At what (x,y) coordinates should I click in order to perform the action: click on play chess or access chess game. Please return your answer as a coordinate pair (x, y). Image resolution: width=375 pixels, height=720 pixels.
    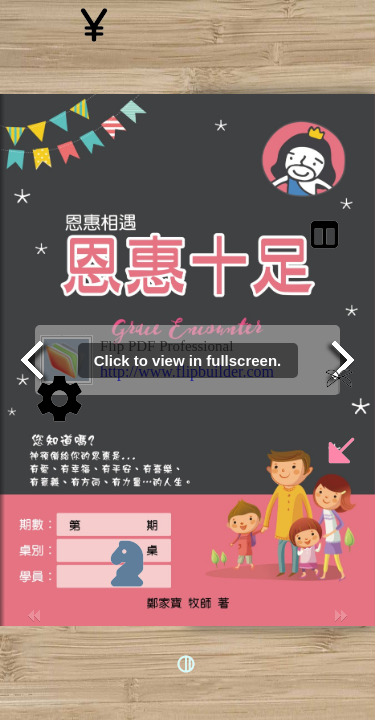
    Looking at the image, I should click on (127, 565).